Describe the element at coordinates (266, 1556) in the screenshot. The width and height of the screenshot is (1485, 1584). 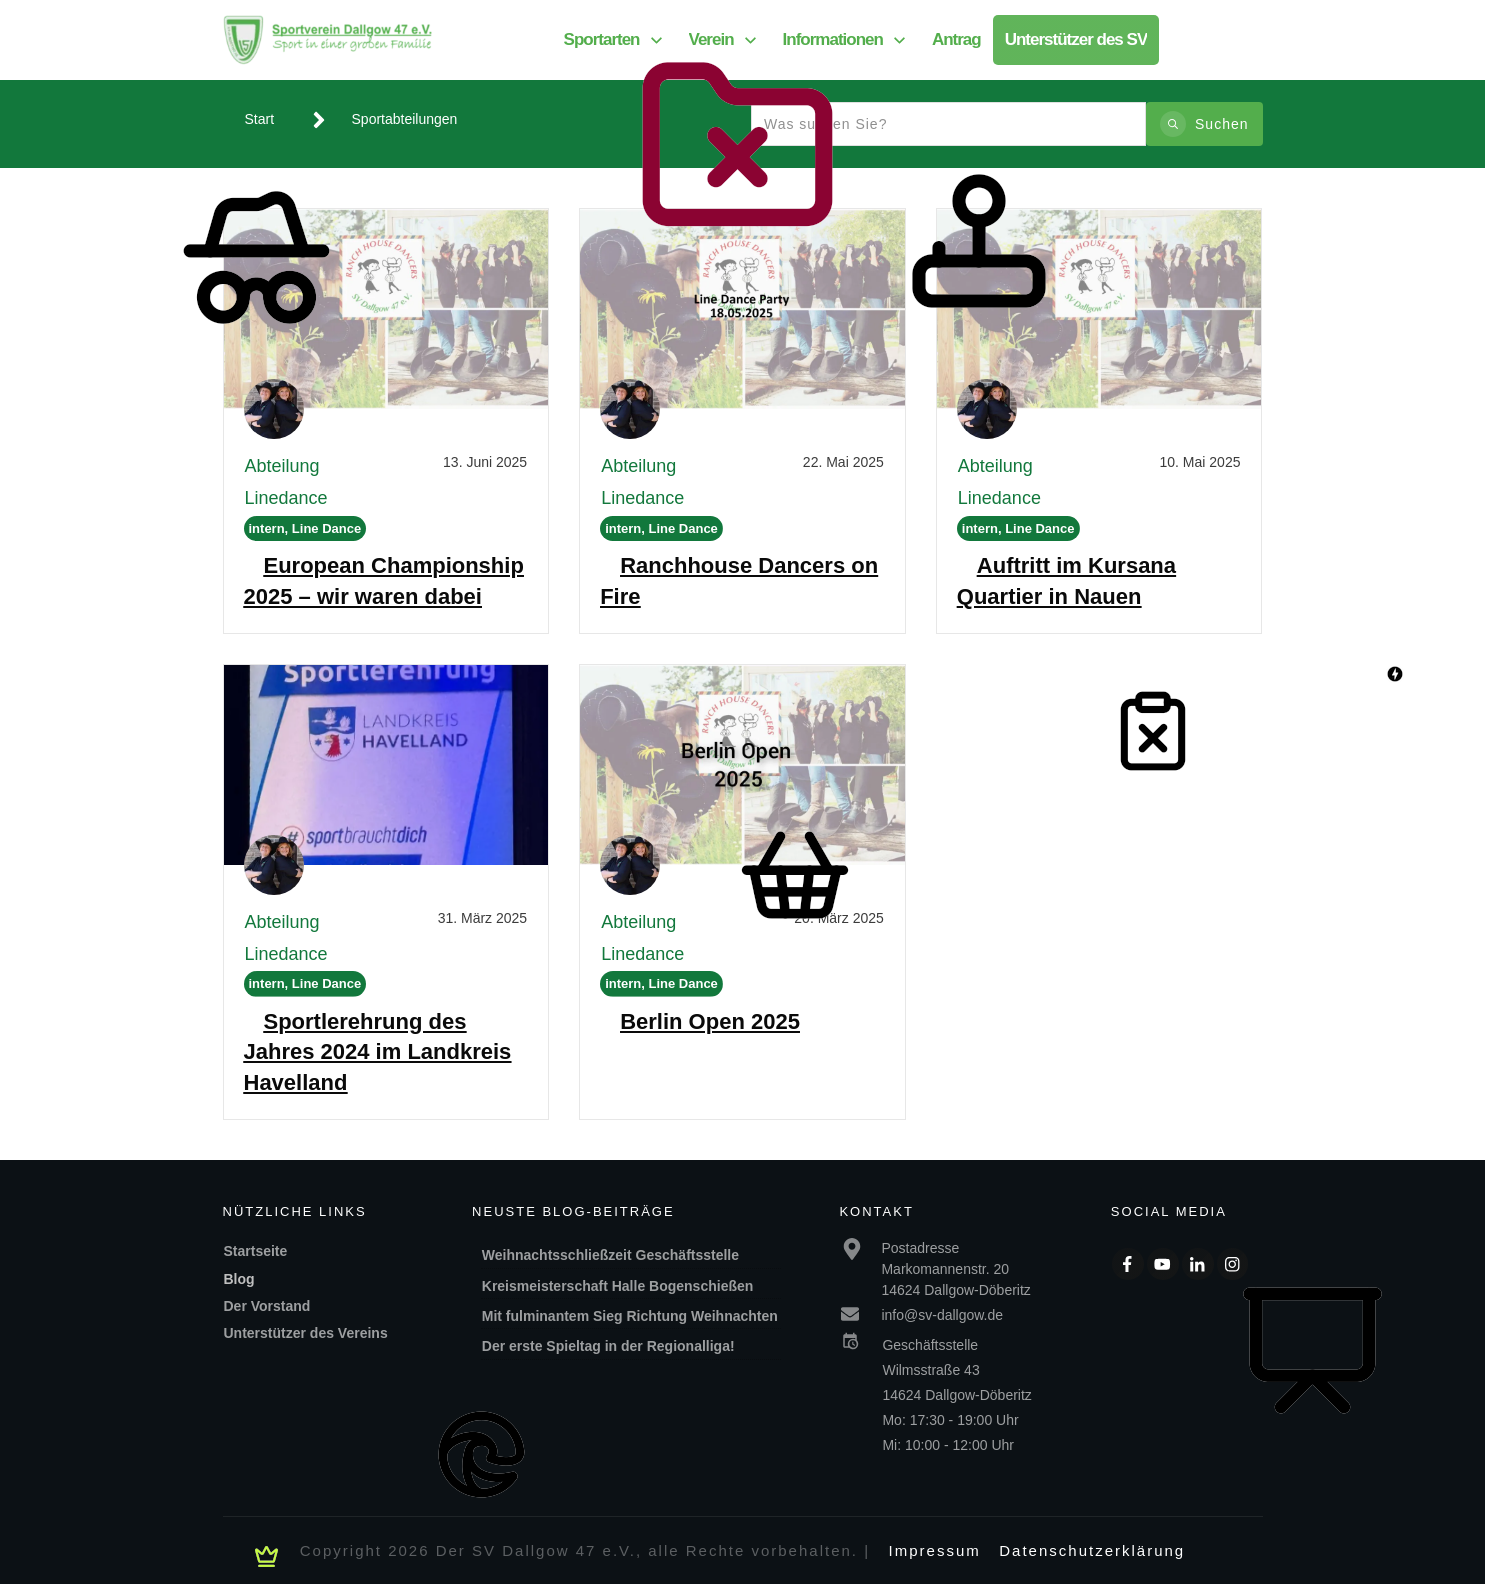
I see `indicates premium or pro membership status` at that location.